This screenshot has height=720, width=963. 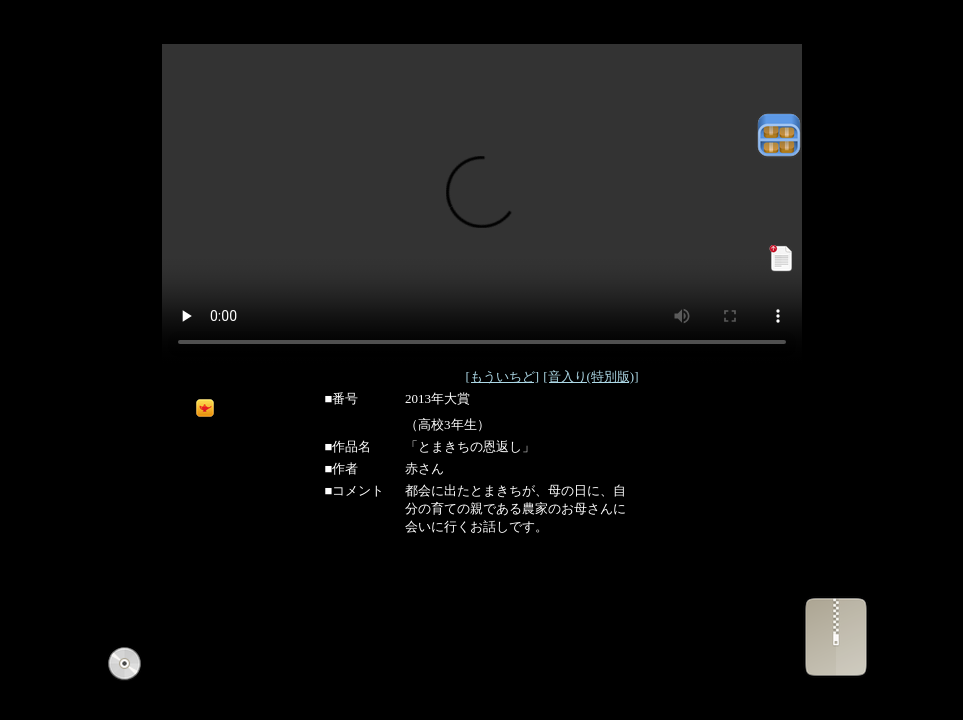 I want to click on unmount or eject a CD/DVD disc, so click(x=124, y=663).